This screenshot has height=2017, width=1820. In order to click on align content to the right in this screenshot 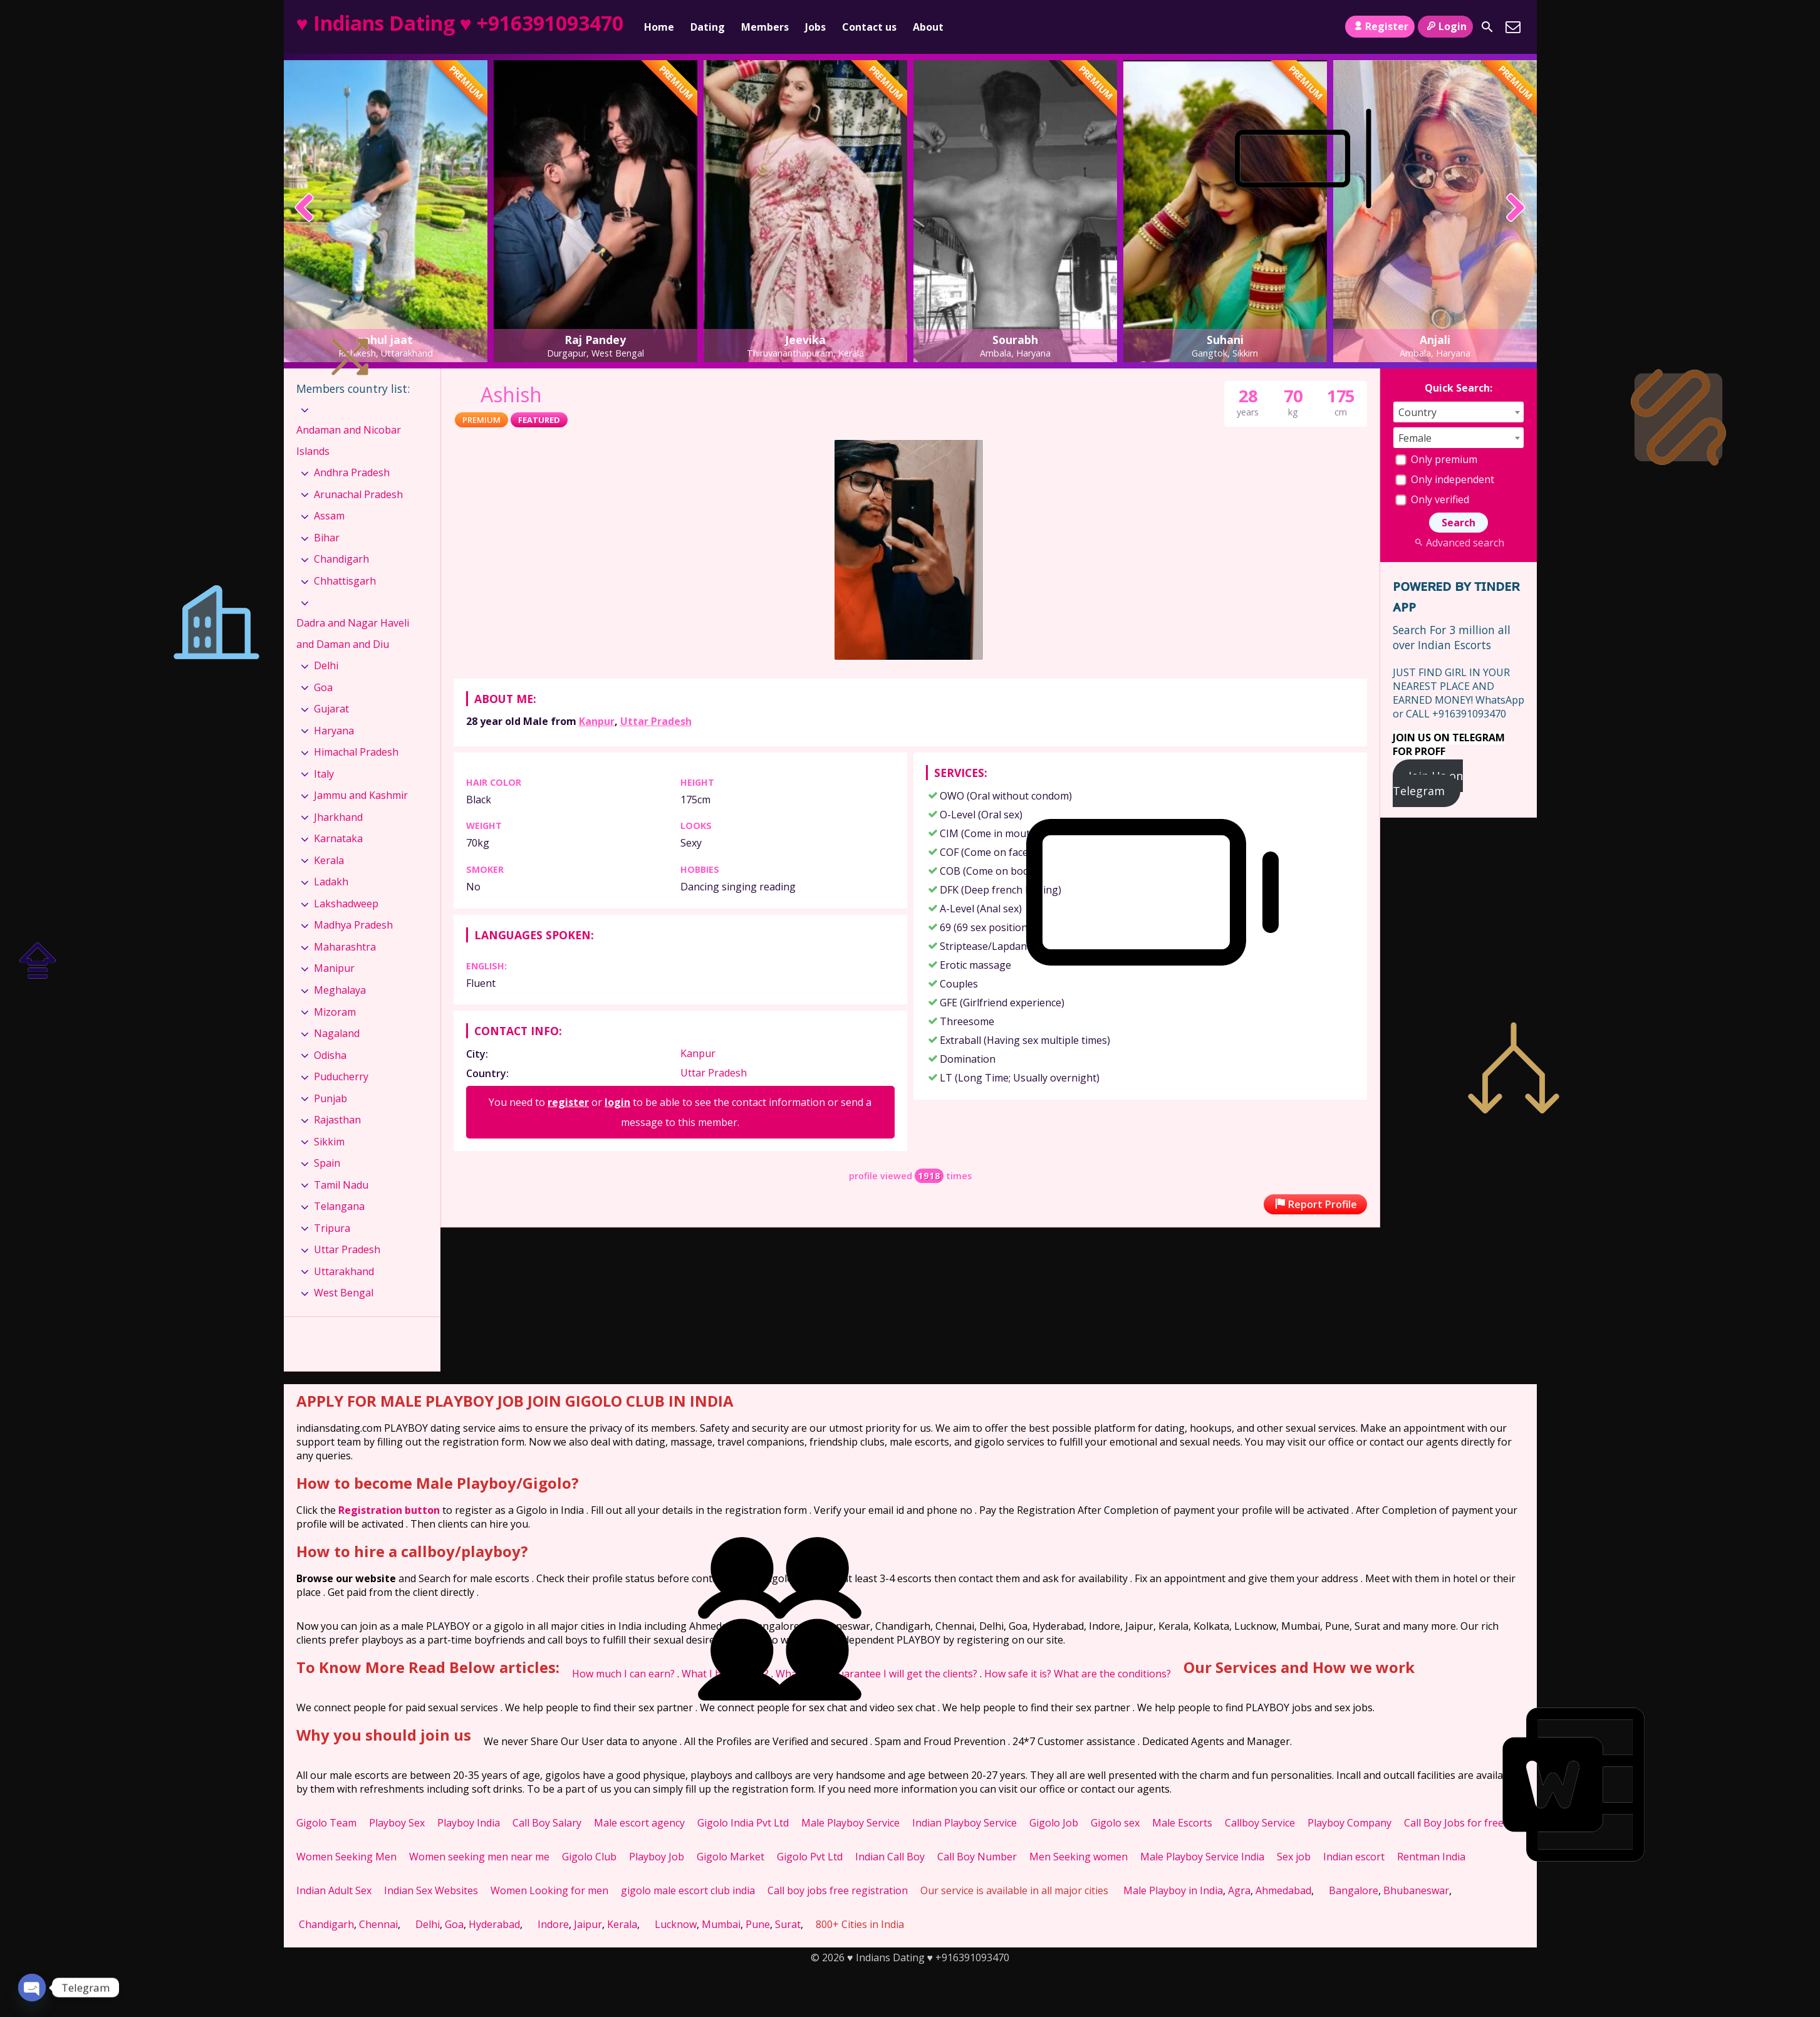, I will do `click(1306, 159)`.